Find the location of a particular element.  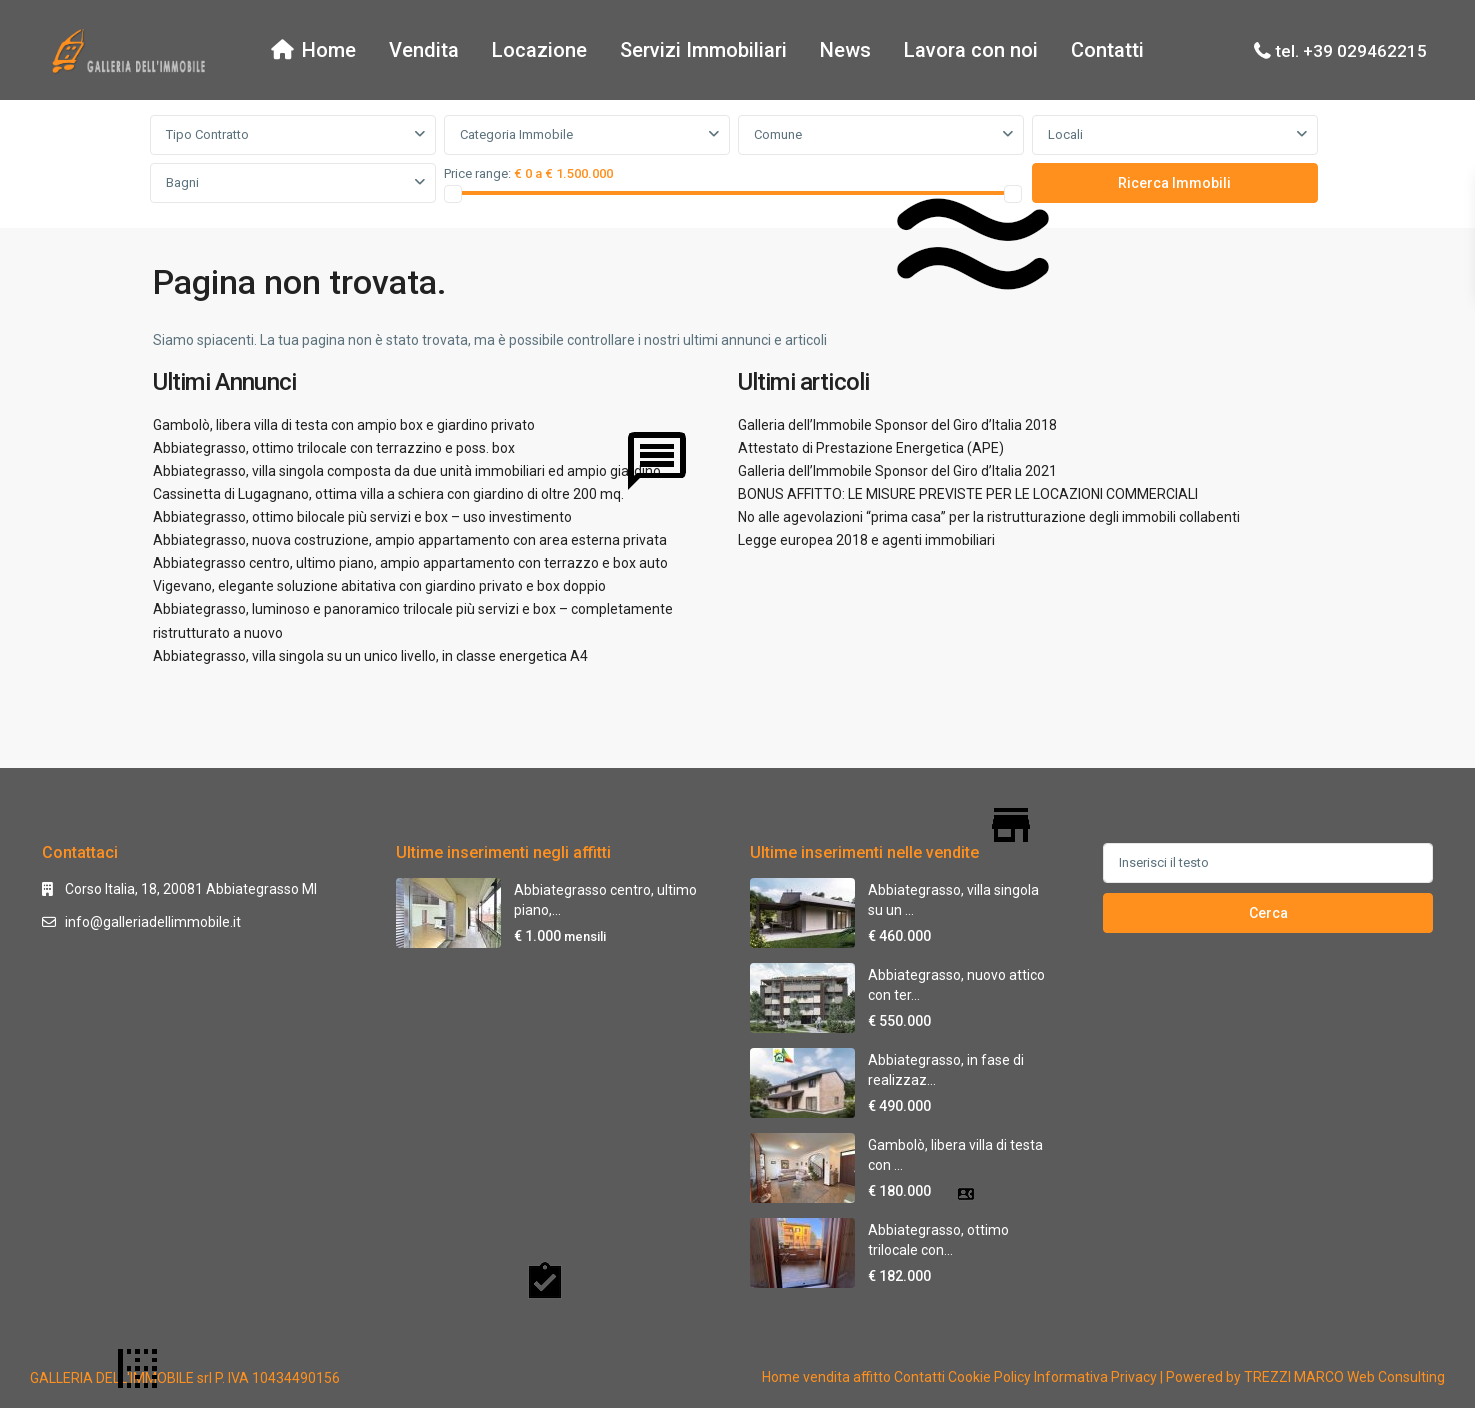

open messages or chat is located at coordinates (657, 461).